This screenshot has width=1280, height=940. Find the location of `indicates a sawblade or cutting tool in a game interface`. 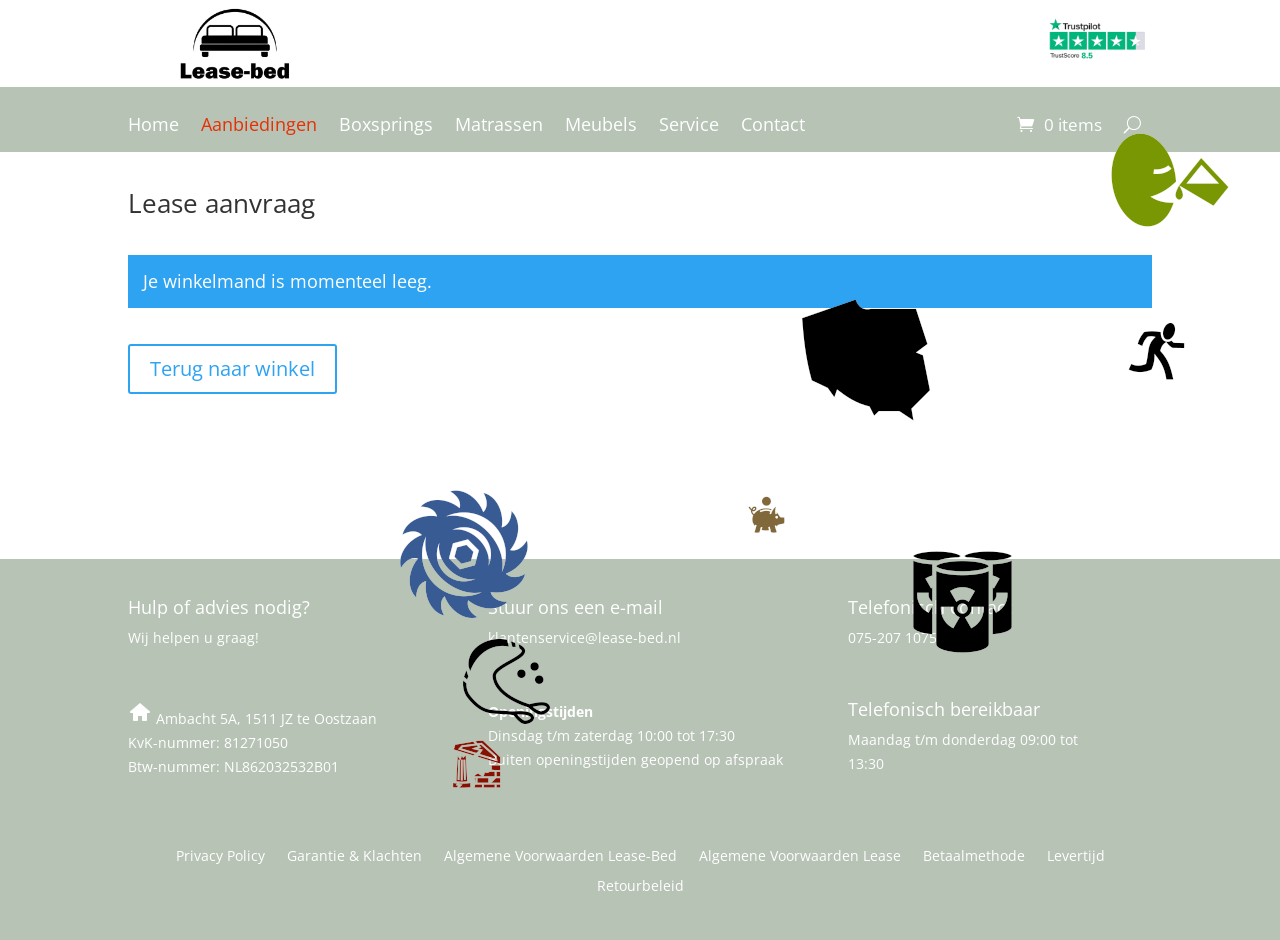

indicates a sawblade or cutting tool in a game interface is located at coordinates (464, 553).